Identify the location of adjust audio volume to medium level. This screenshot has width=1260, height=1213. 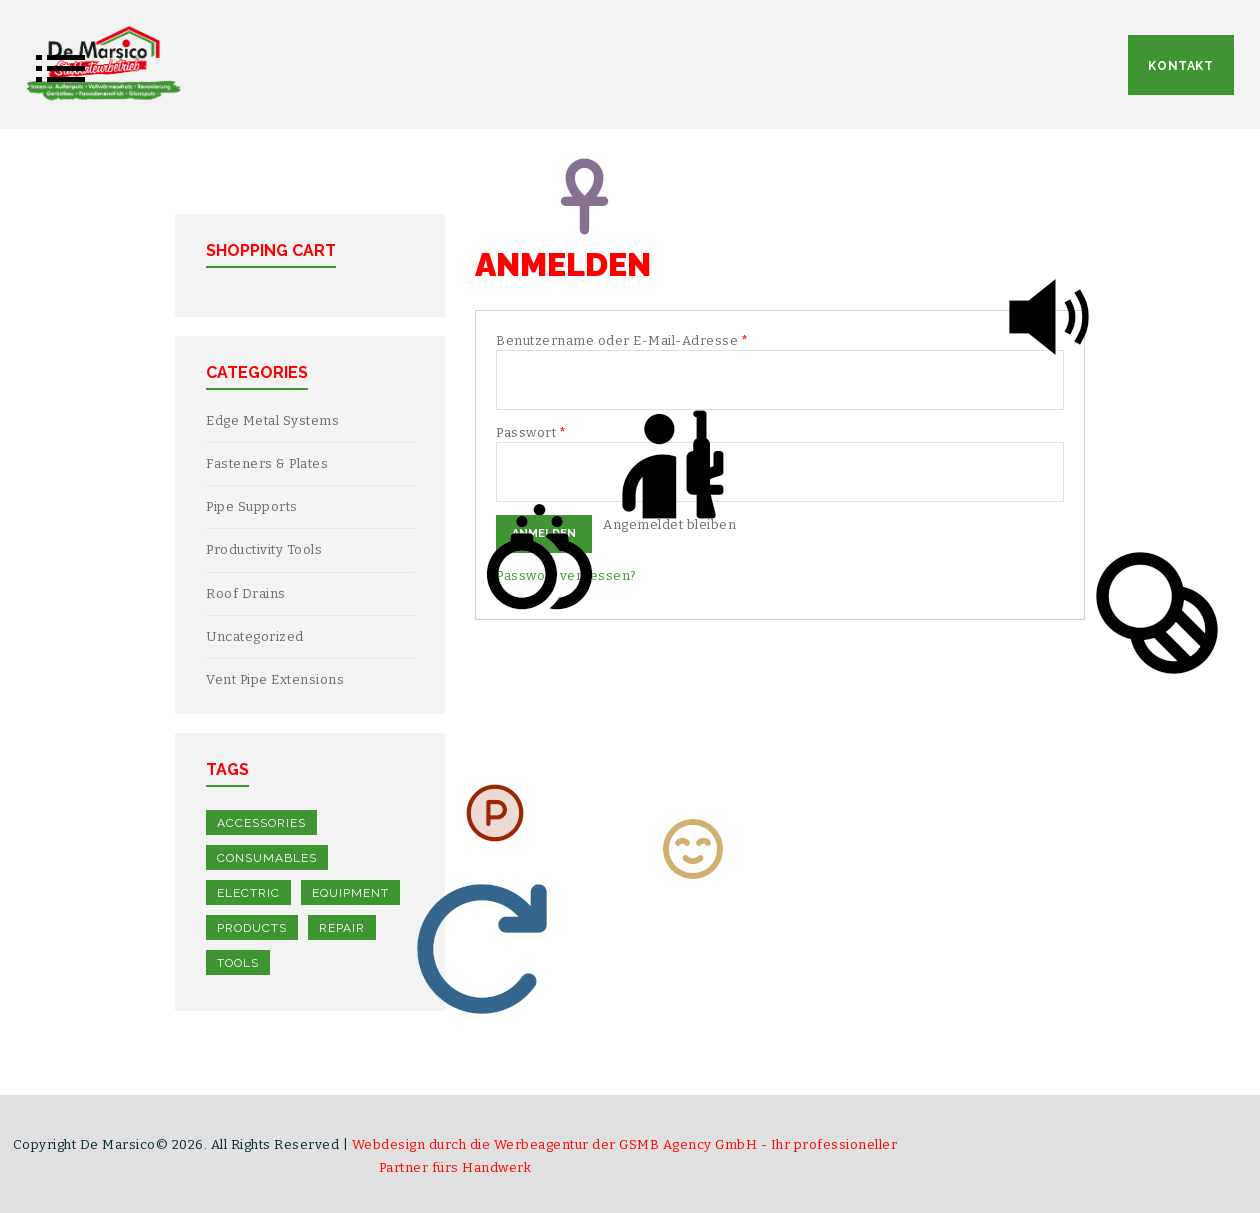
(1049, 317).